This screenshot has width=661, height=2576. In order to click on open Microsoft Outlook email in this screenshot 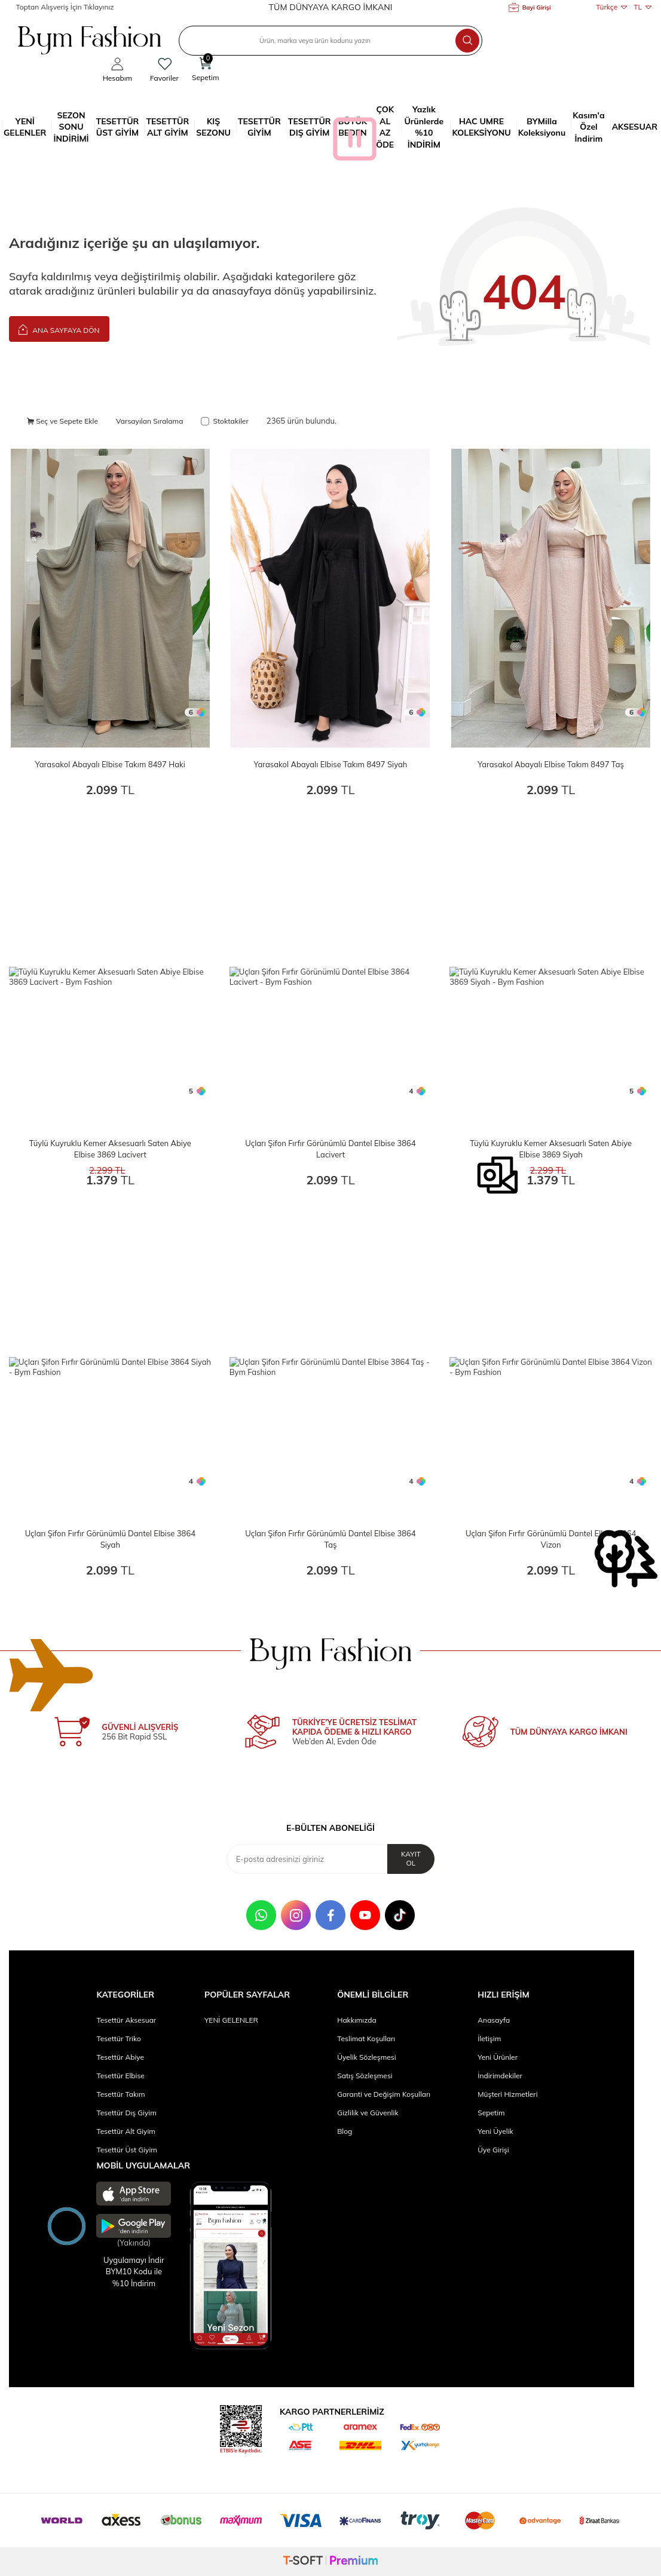, I will do `click(497, 1175)`.